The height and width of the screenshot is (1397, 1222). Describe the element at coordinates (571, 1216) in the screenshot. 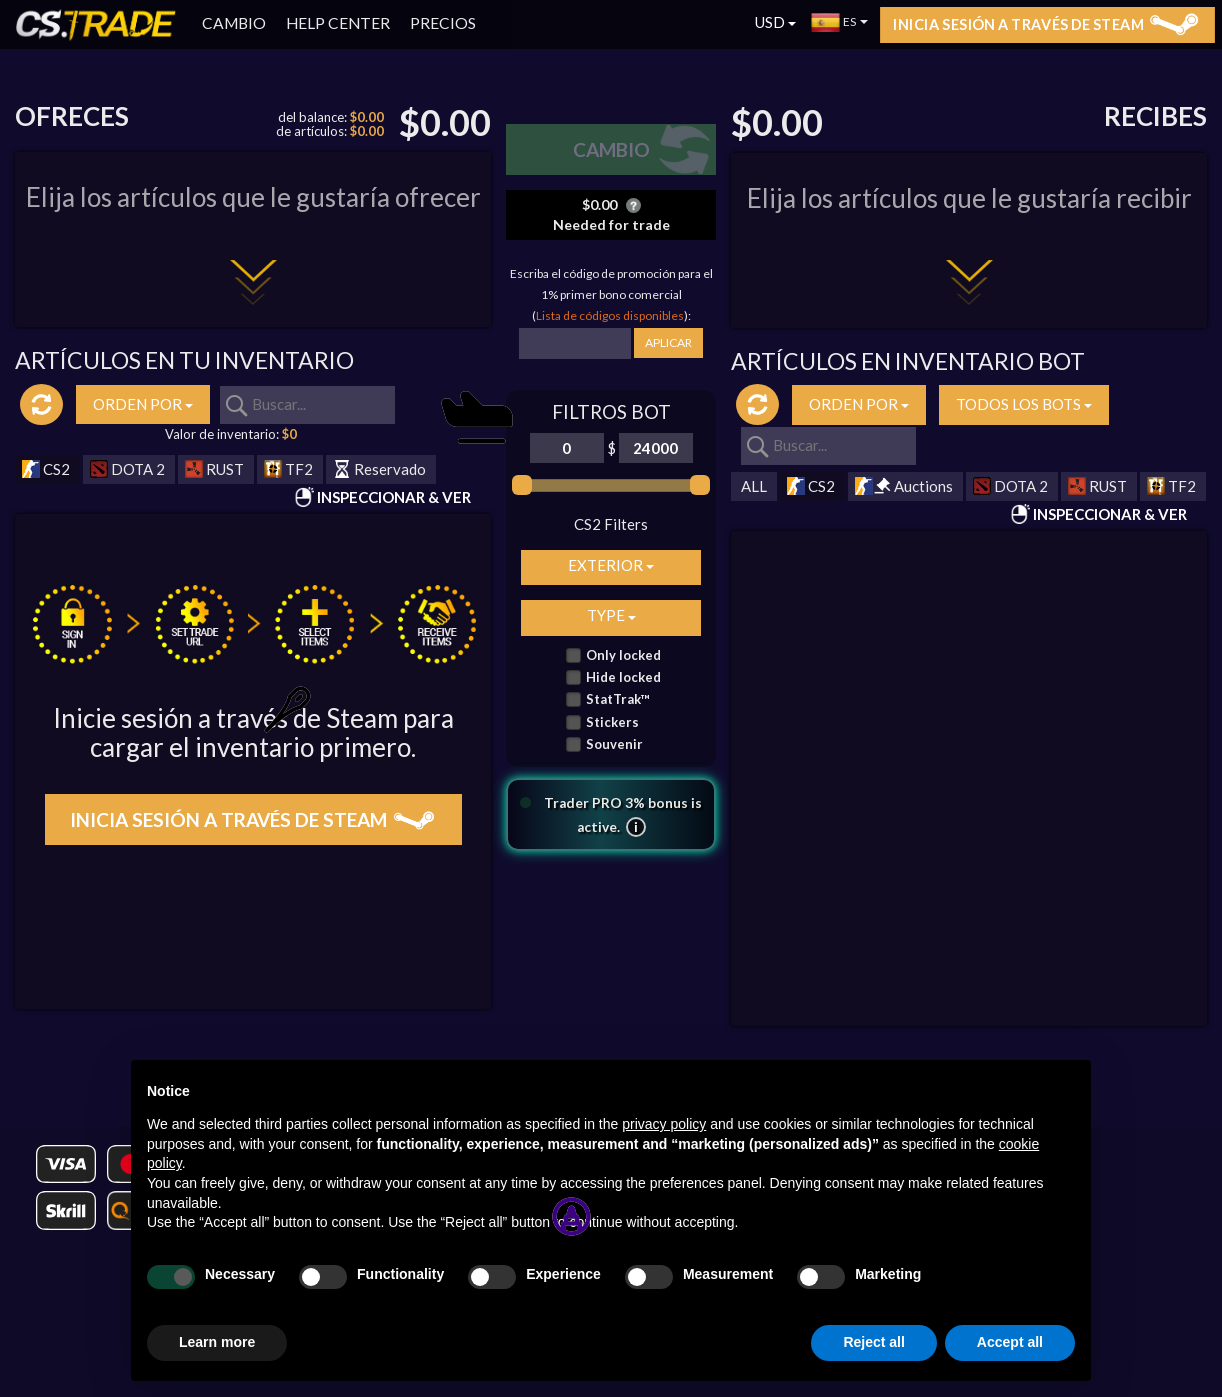

I see `mark or highlight a location on a map` at that location.